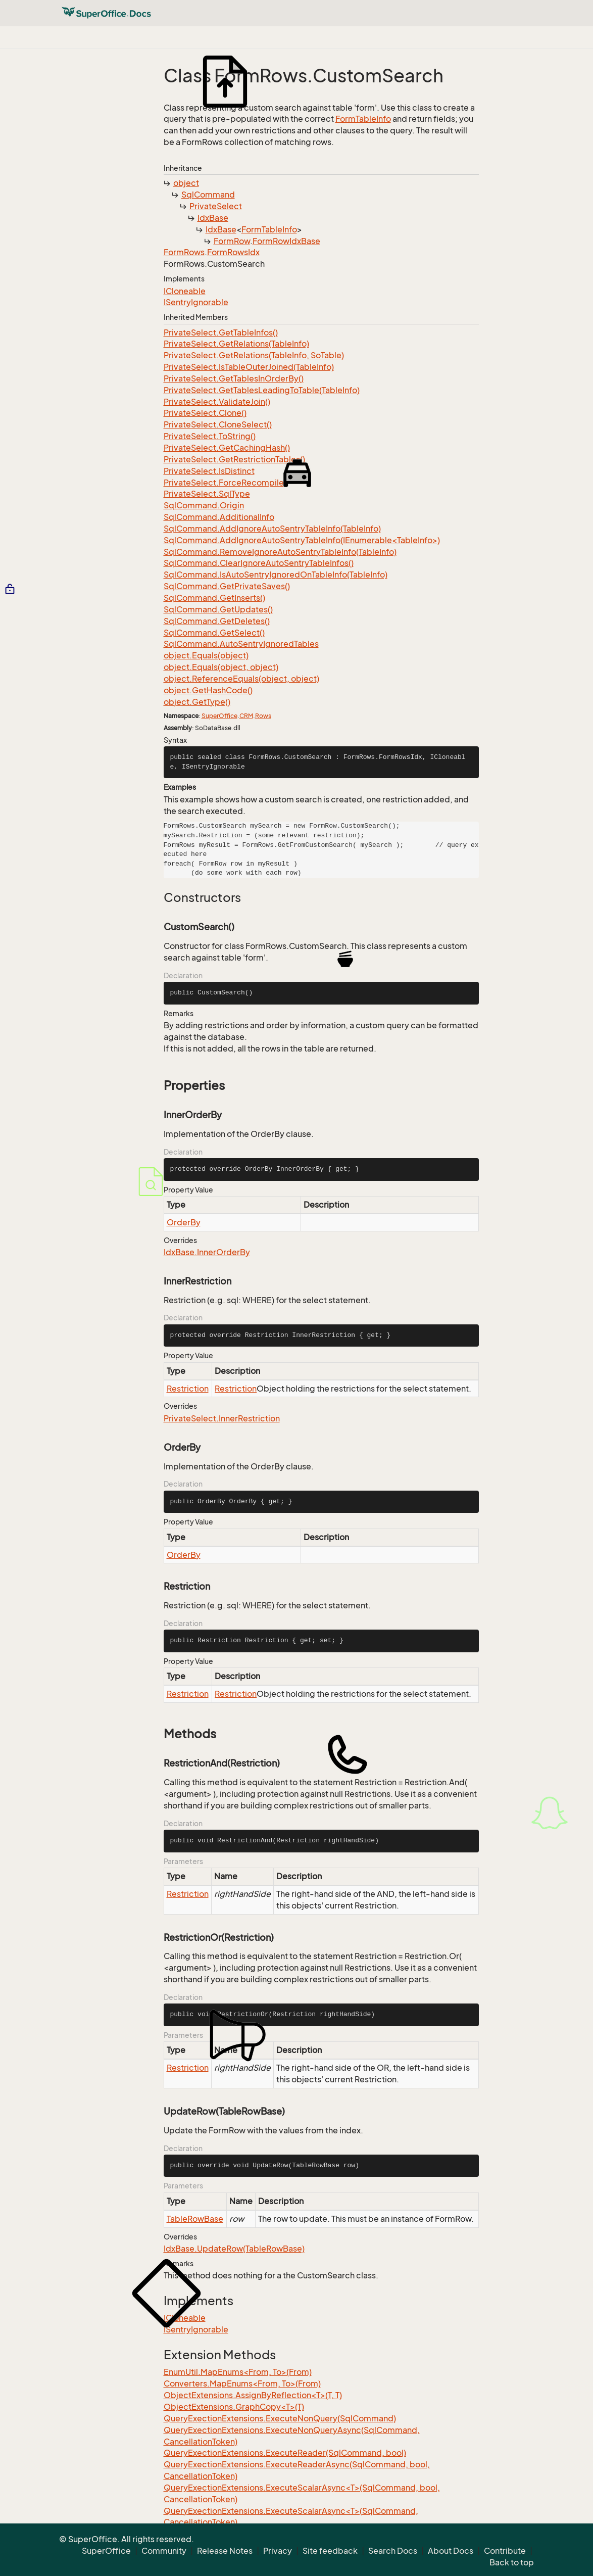  Describe the element at coordinates (166, 2293) in the screenshot. I see `indicates premium or exclusive content` at that location.